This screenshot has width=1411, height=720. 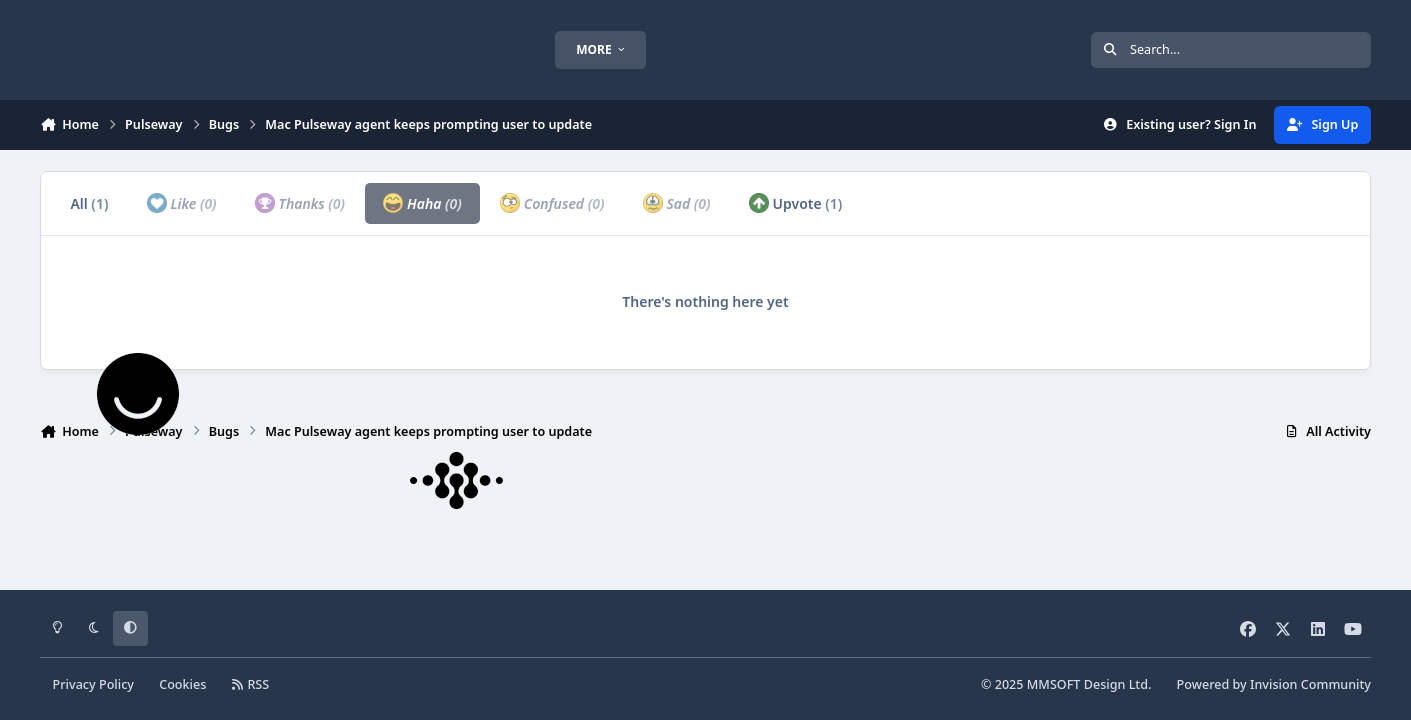 I want to click on visit ello social network, so click(x=138, y=394).